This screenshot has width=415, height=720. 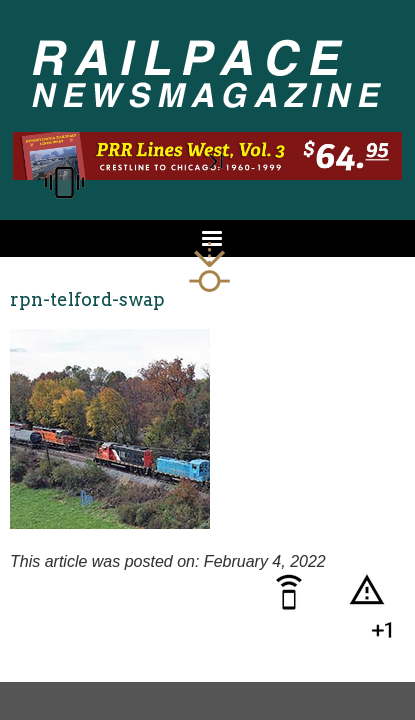 What do you see at coordinates (367, 590) in the screenshot?
I see `indicates a warning or potential issue` at bounding box center [367, 590].